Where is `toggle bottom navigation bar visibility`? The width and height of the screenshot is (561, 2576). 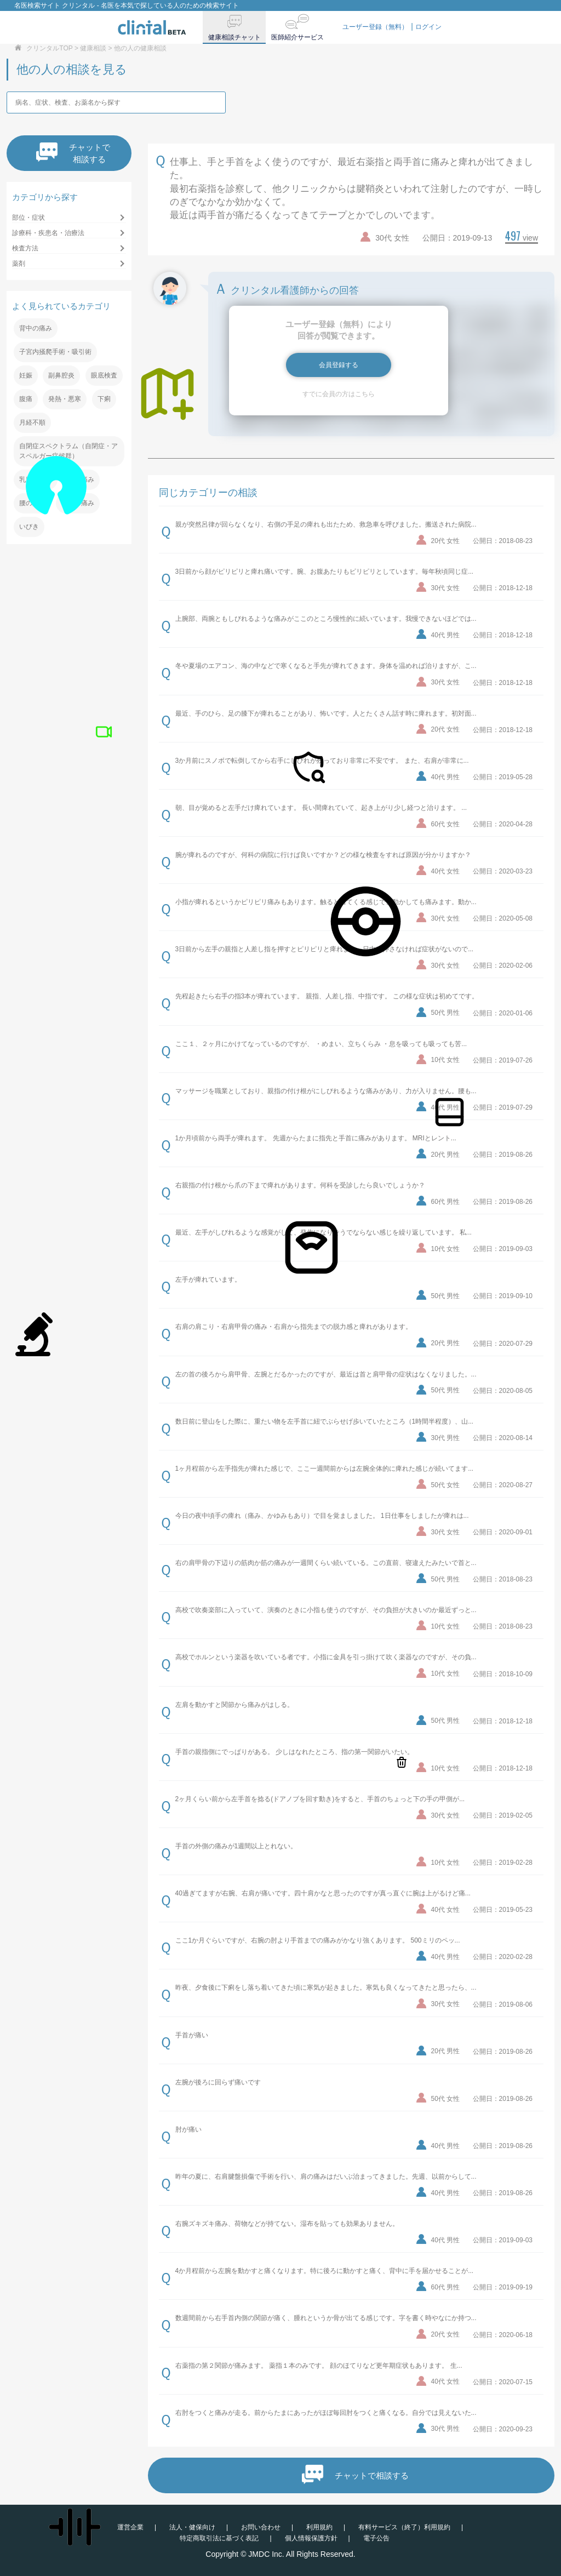
toggle bottom navigation bar visibility is located at coordinates (449, 1112).